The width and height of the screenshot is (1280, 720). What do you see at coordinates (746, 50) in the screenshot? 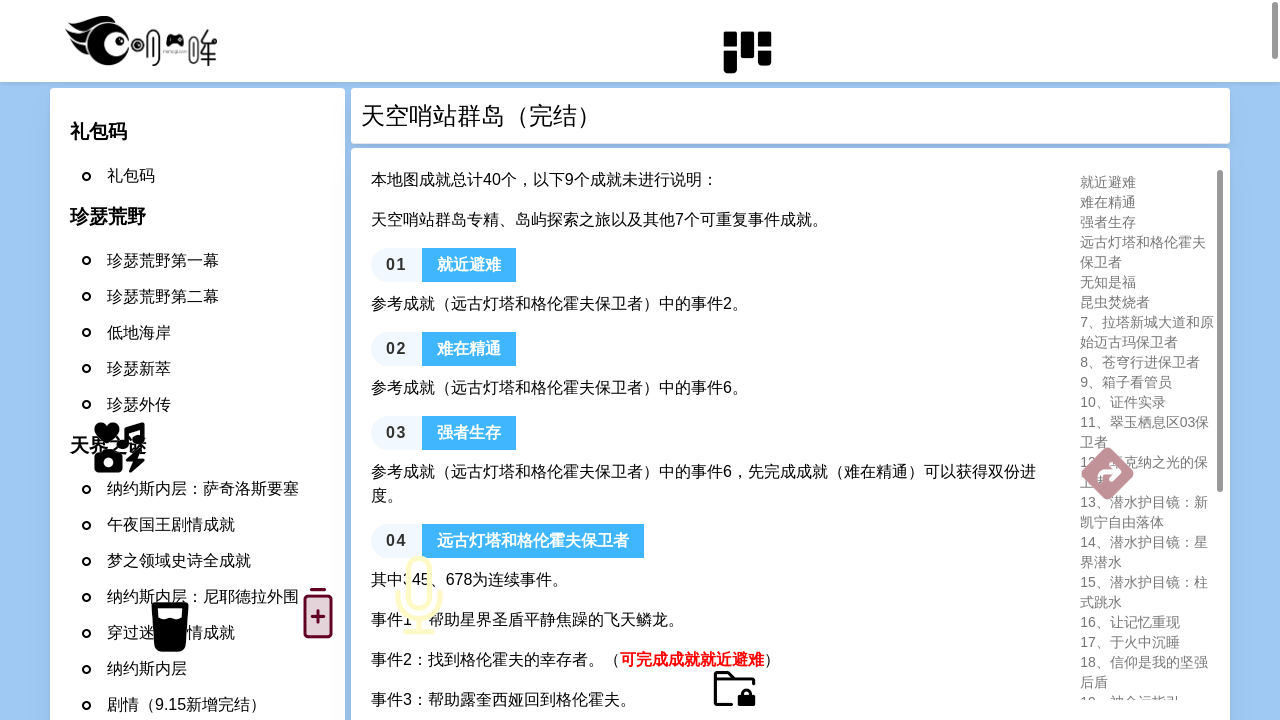
I see `open kanban board view` at bounding box center [746, 50].